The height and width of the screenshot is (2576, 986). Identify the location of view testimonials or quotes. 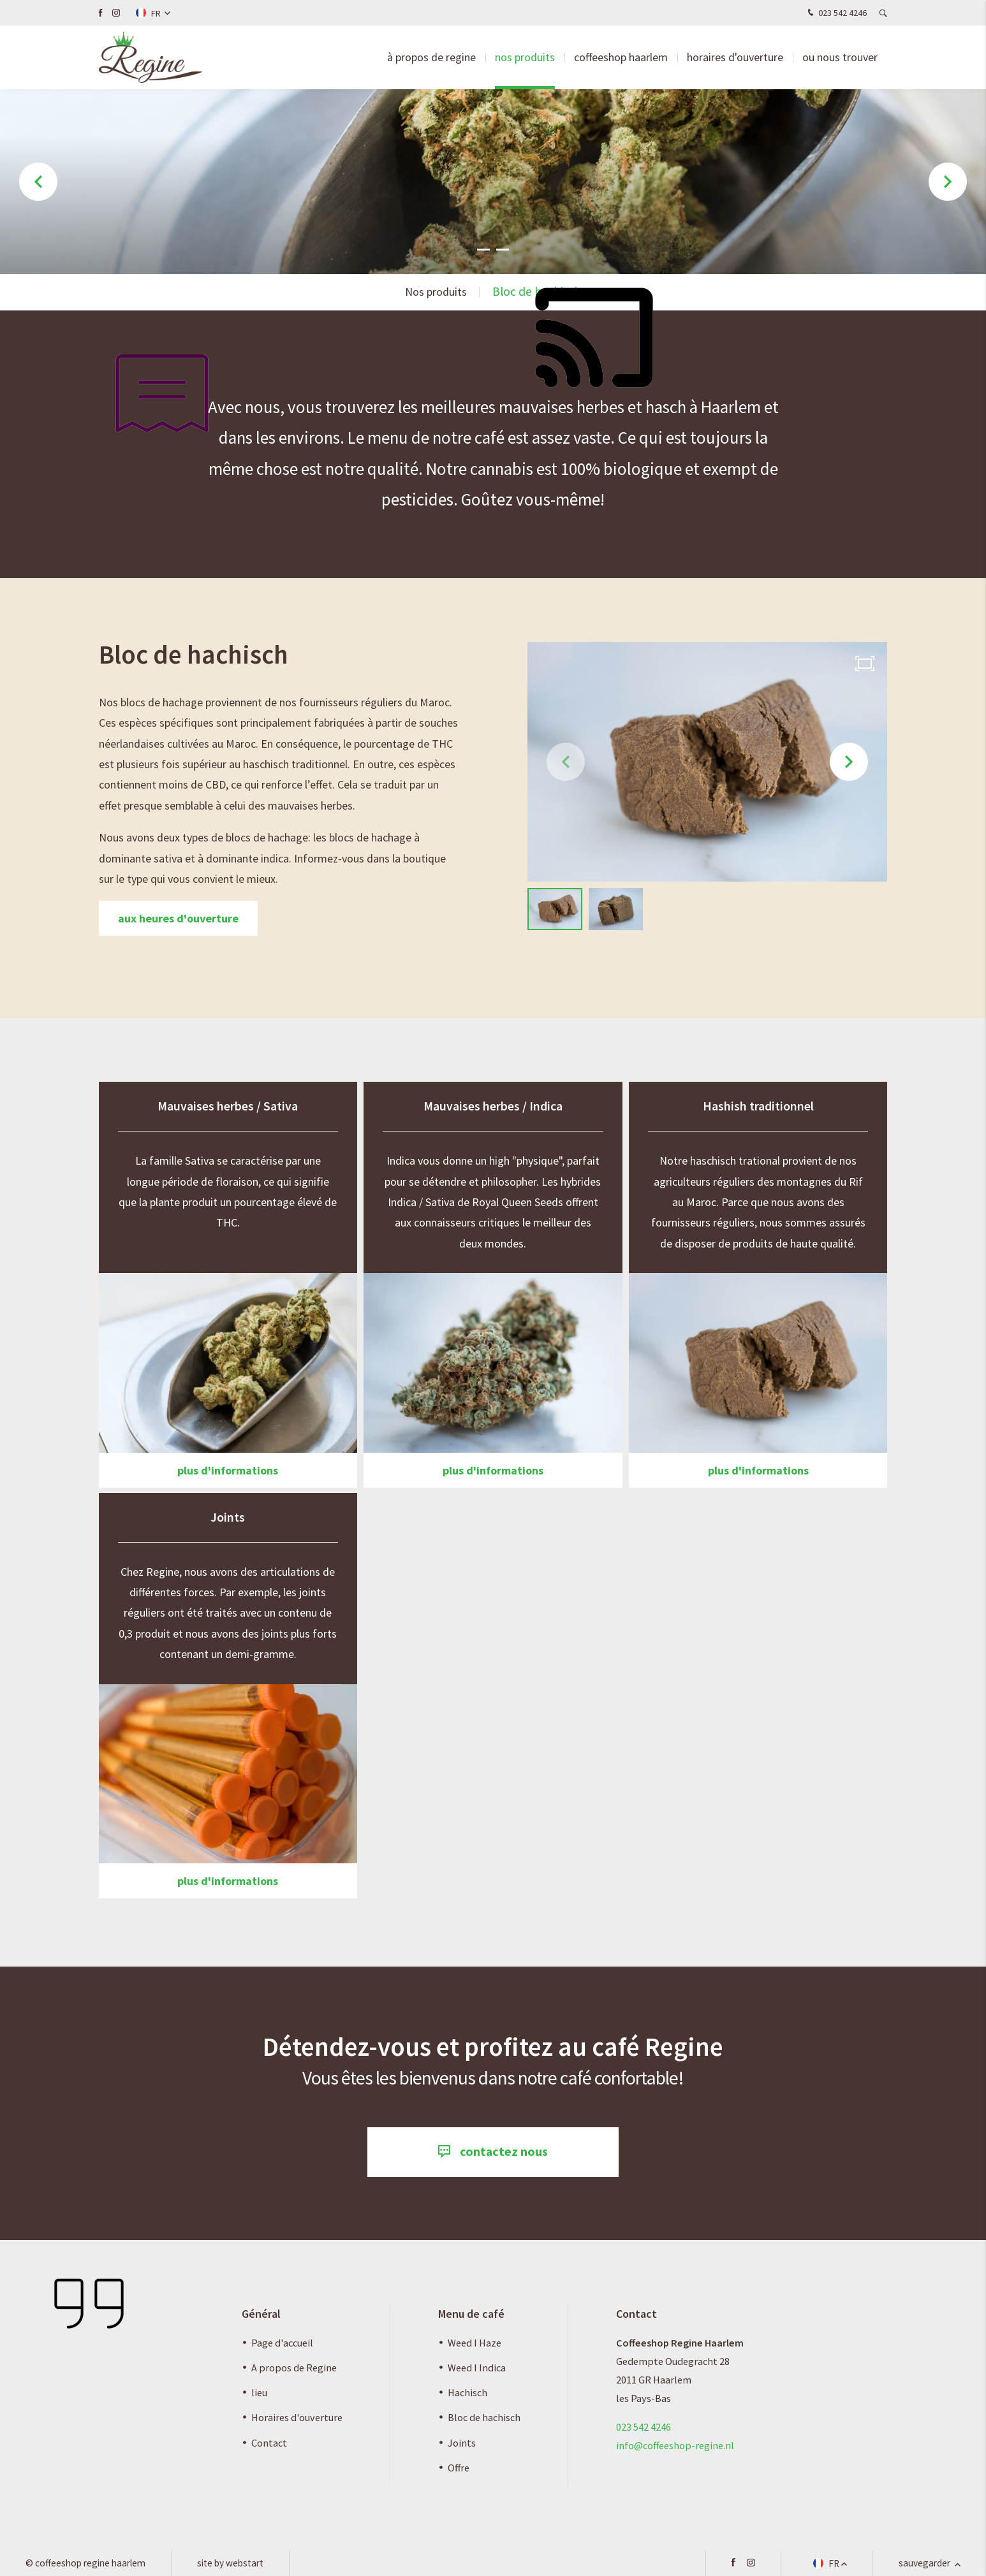
(89, 2302).